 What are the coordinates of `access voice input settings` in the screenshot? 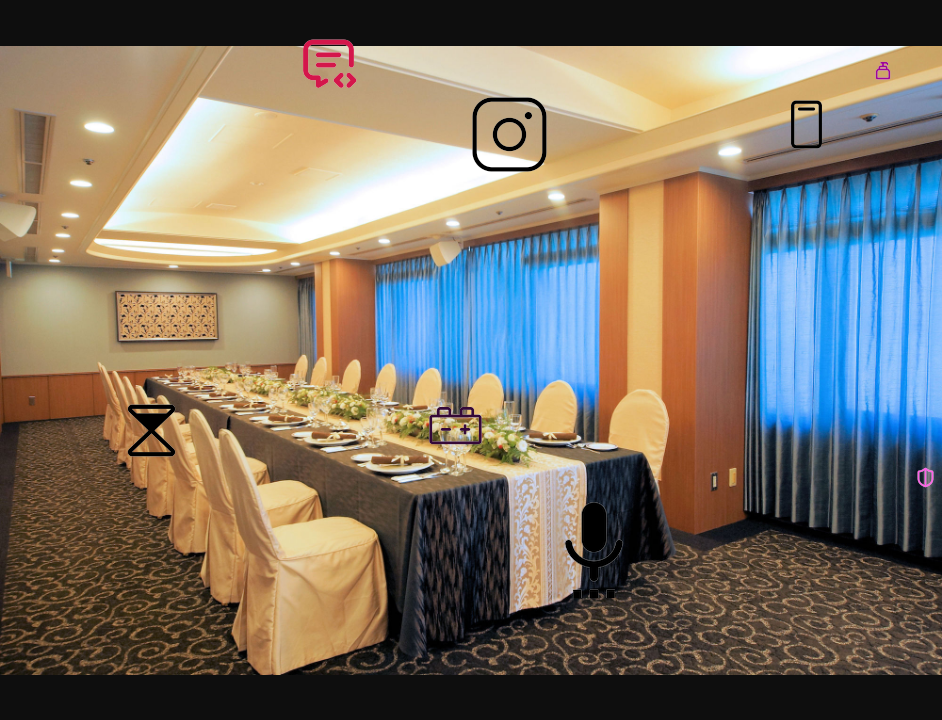 It's located at (594, 548).